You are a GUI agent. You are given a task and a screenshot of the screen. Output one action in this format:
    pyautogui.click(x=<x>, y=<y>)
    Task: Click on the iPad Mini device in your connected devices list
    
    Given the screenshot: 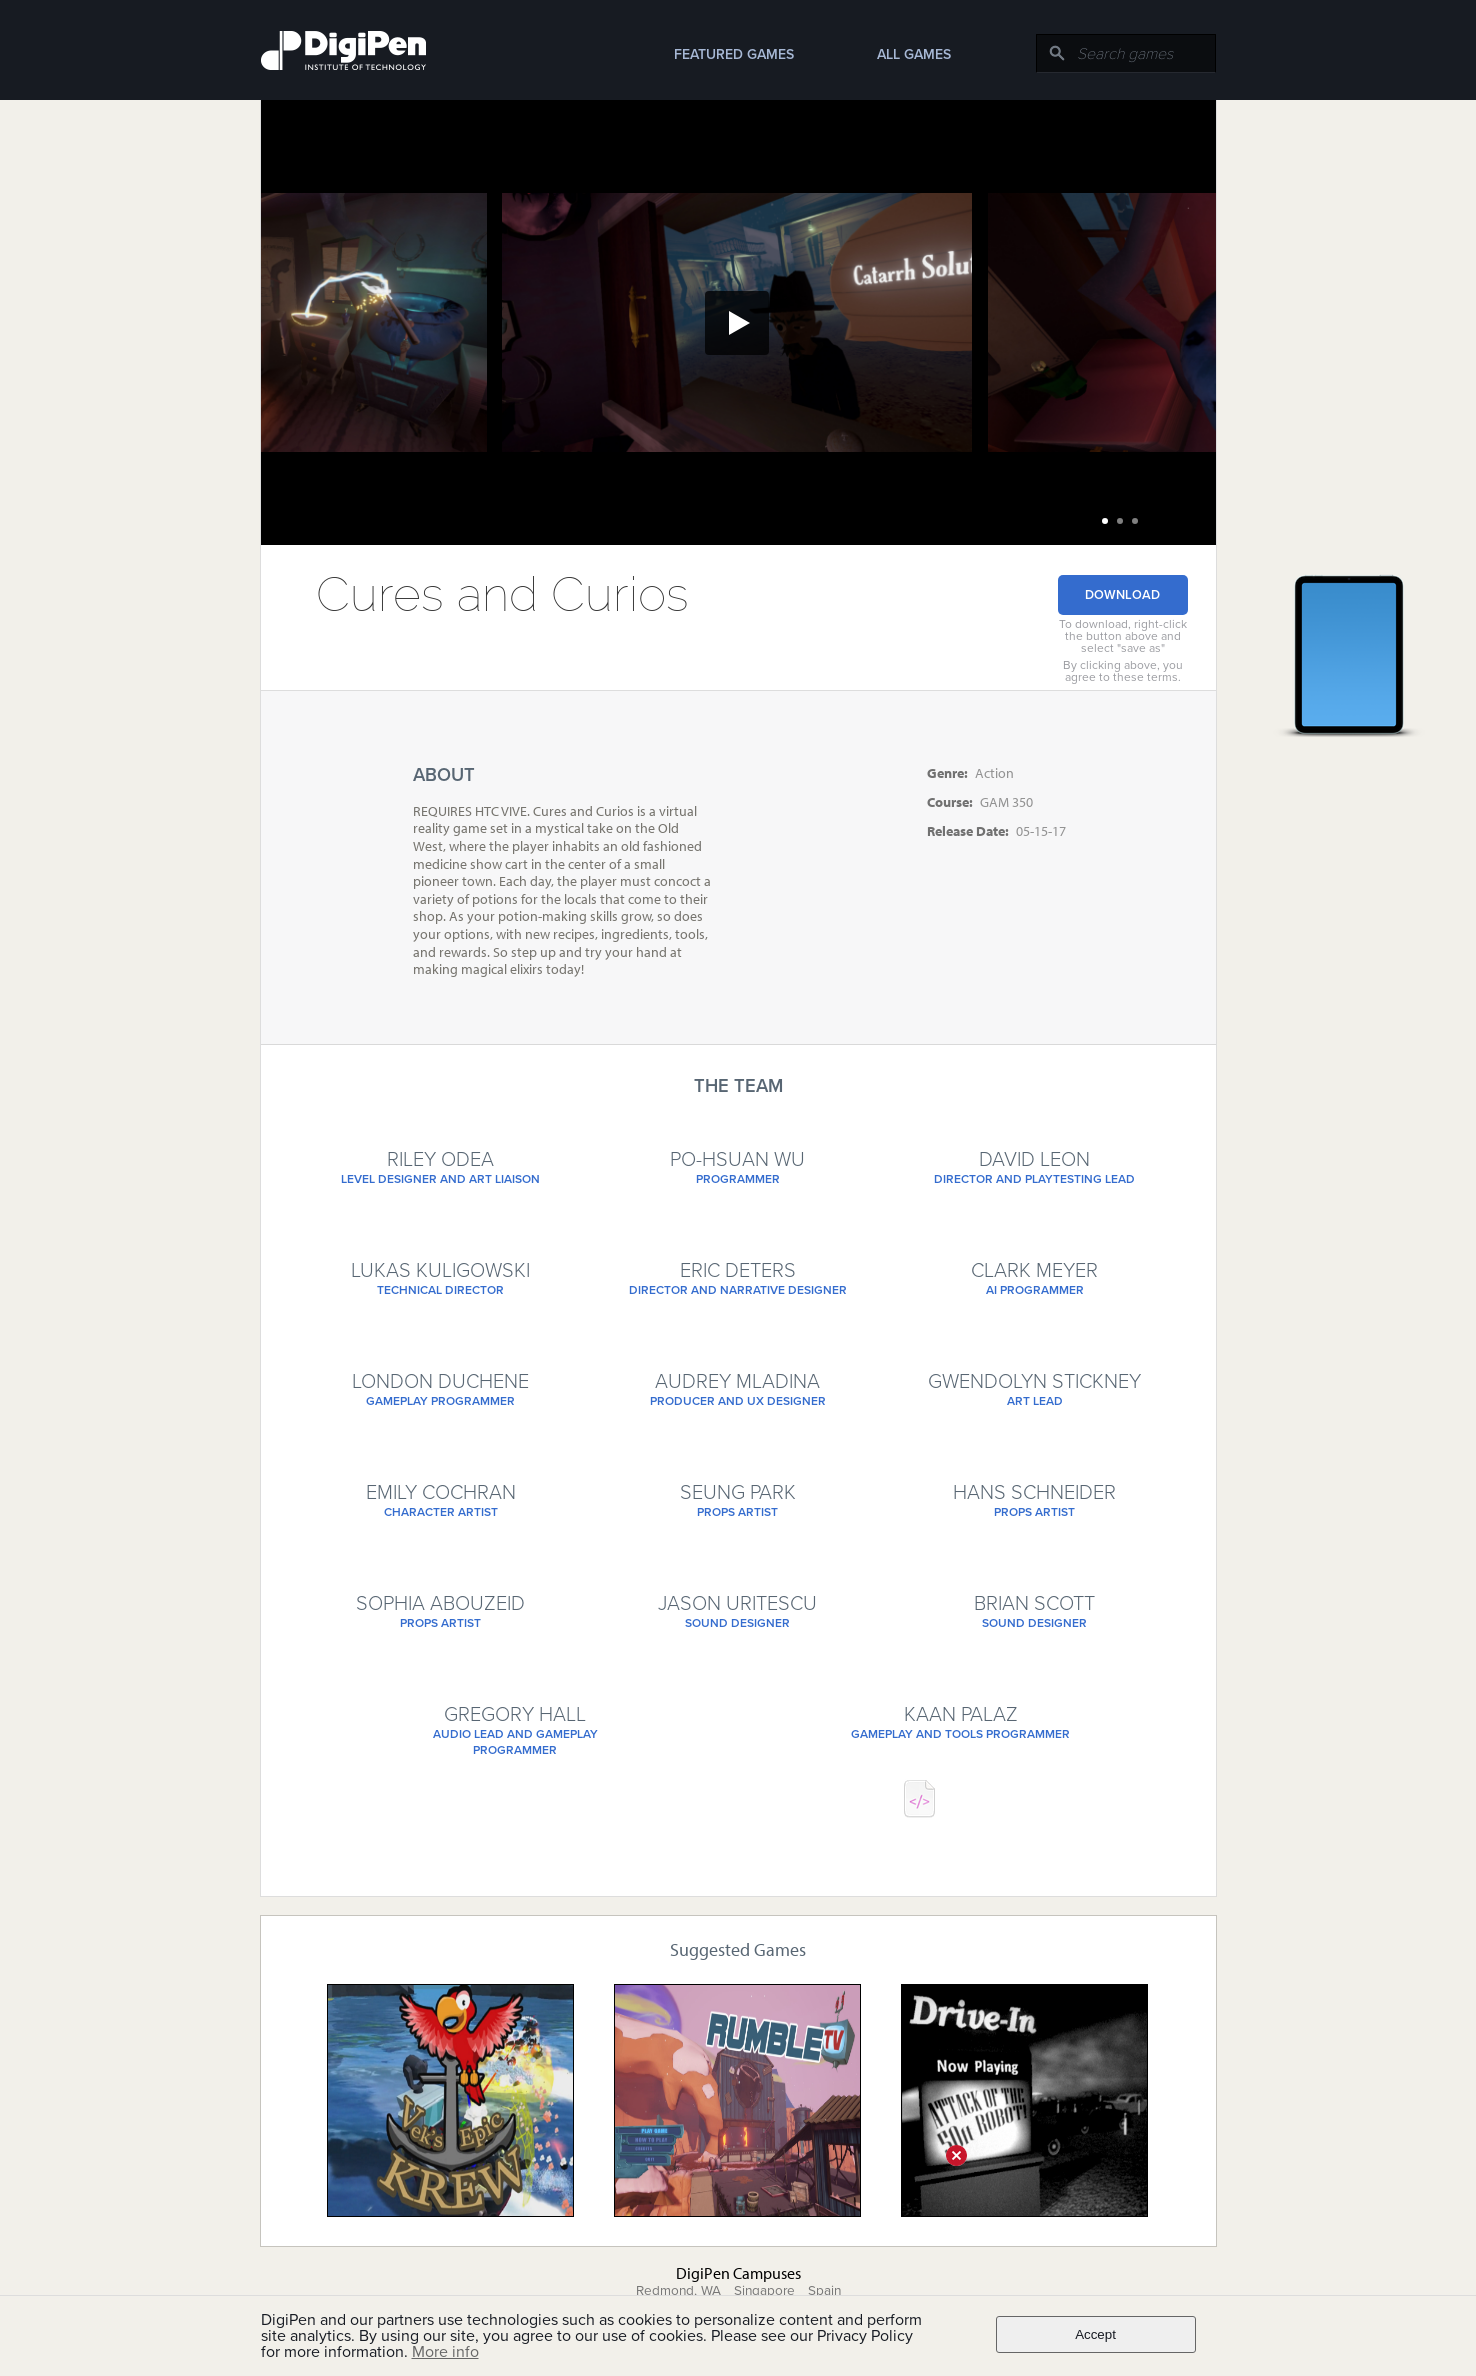 What is the action you would take?
    pyautogui.click(x=1349, y=638)
    